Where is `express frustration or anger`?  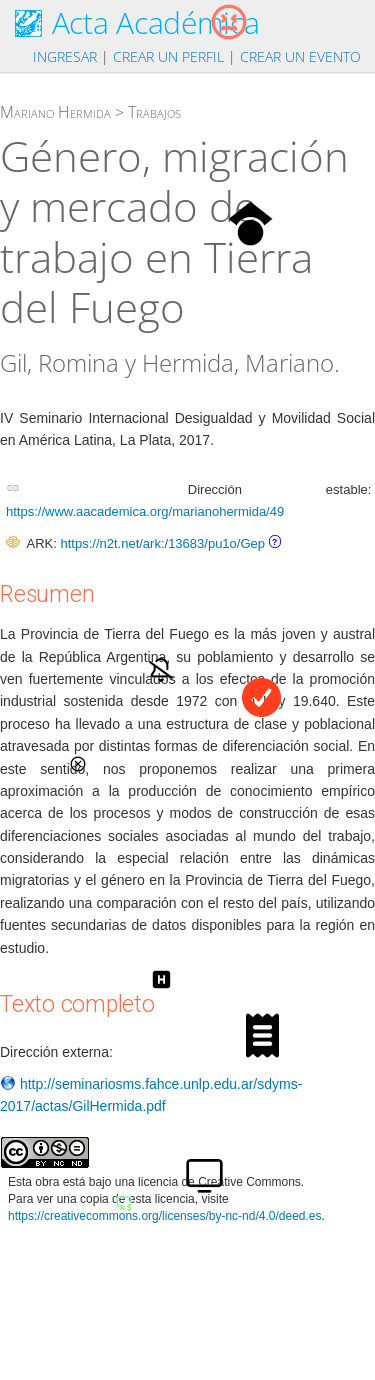 express frustration or anger is located at coordinates (229, 22).